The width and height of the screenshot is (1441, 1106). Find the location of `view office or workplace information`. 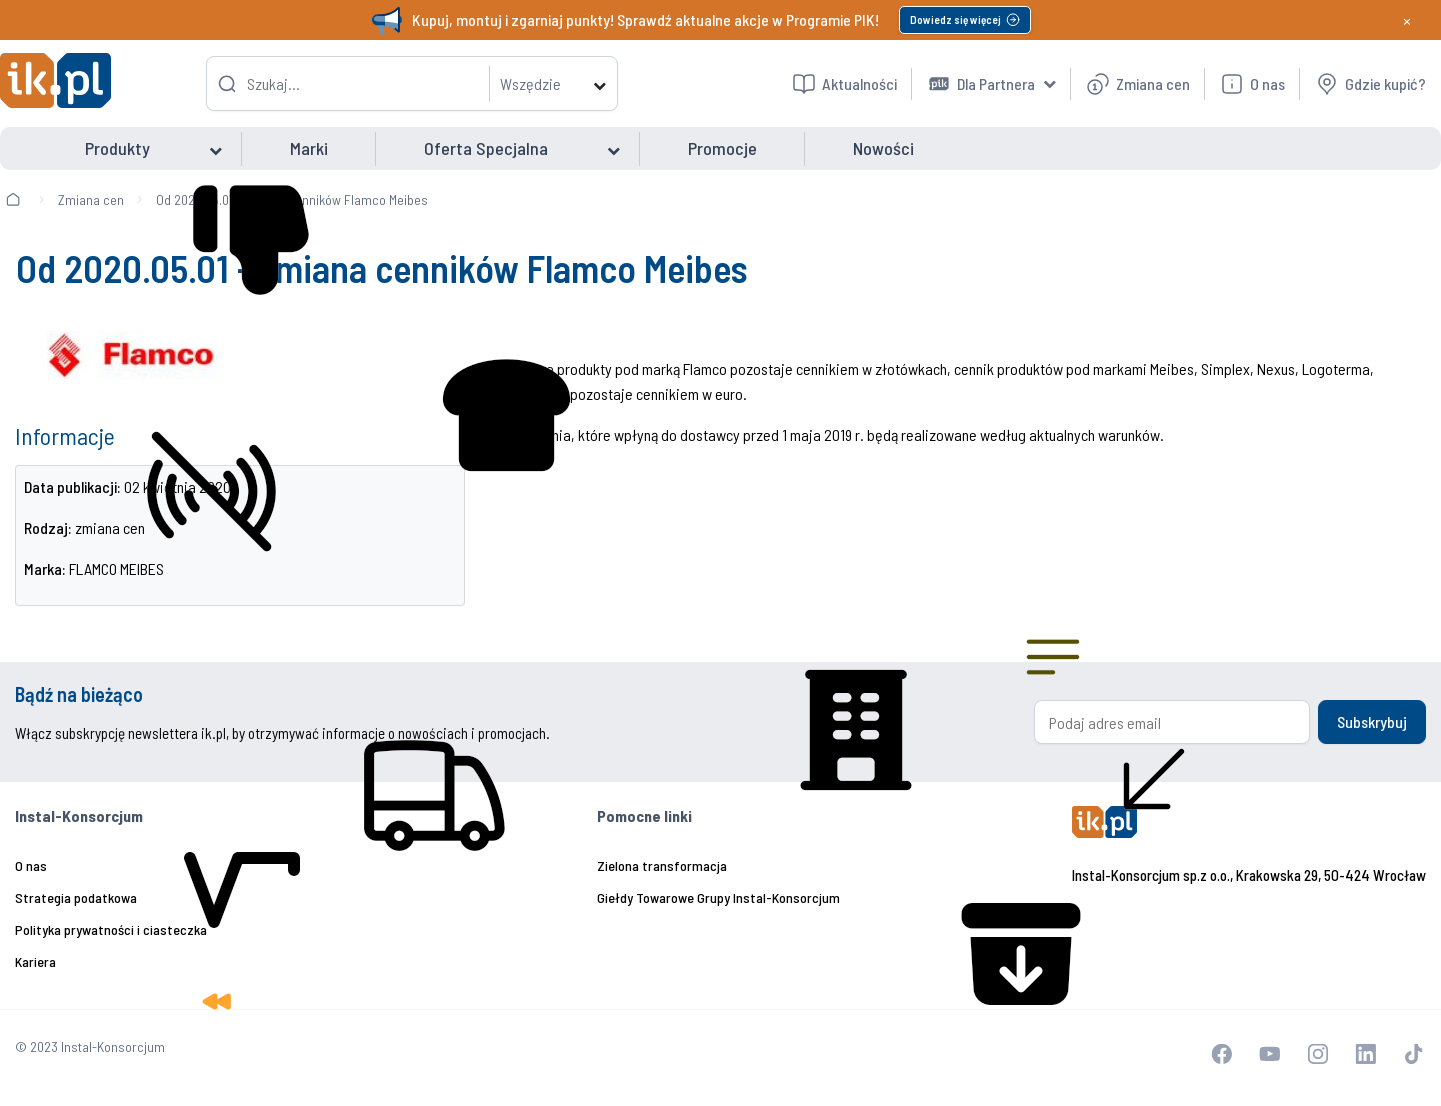

view office or workplace information is located at coordinates (856, 730).